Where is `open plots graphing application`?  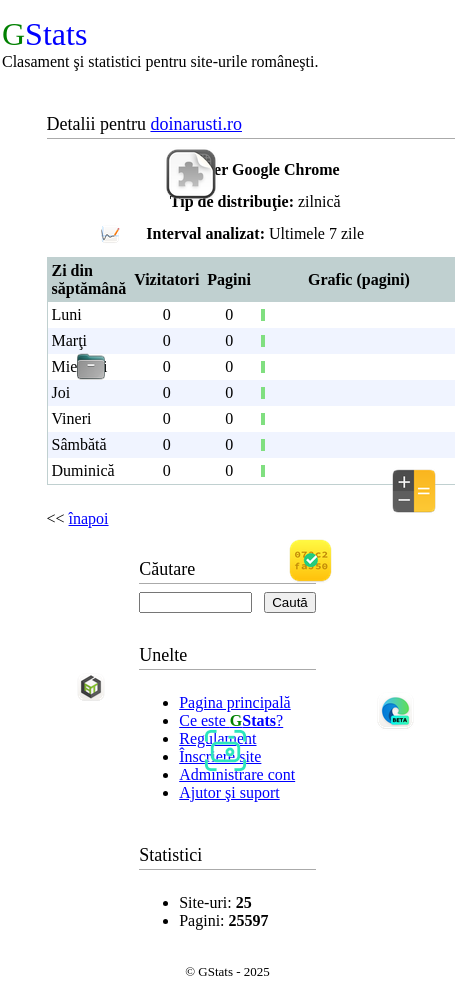
open plots graphing application is located at coordinates (110, 234).